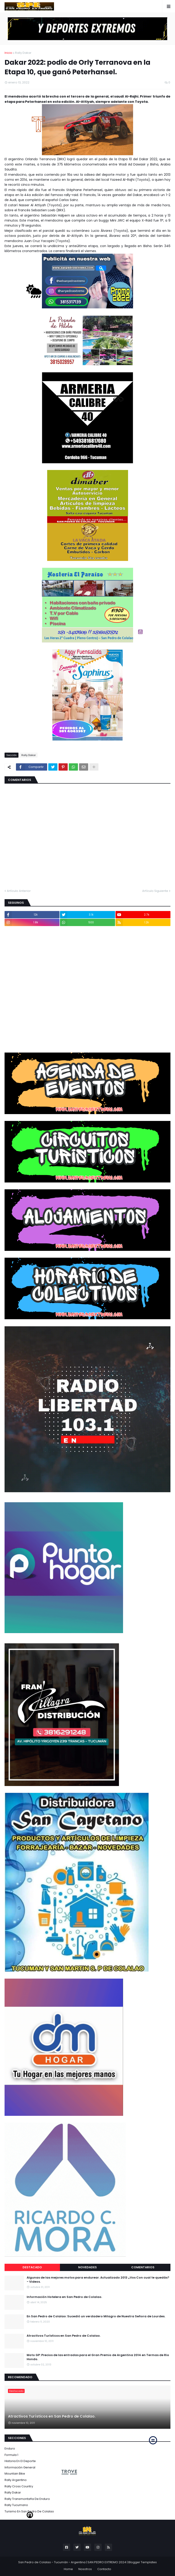  Describe the element at coordinates (30, 2515) in the screenshot. I see `open the Castro podcast app` at that location.